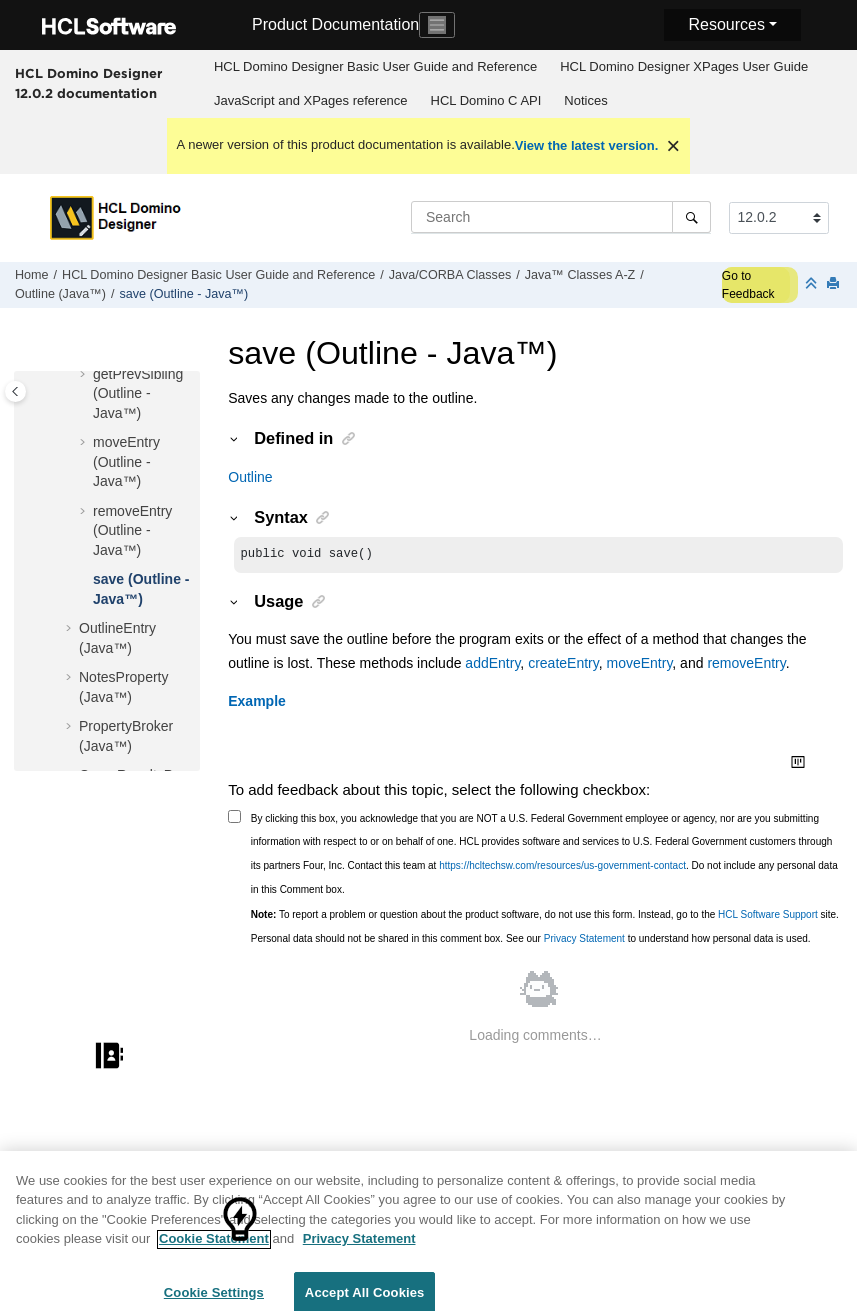 The image size is (857, 1311). I want to click on switch to kanban board view, so click(798, 762).